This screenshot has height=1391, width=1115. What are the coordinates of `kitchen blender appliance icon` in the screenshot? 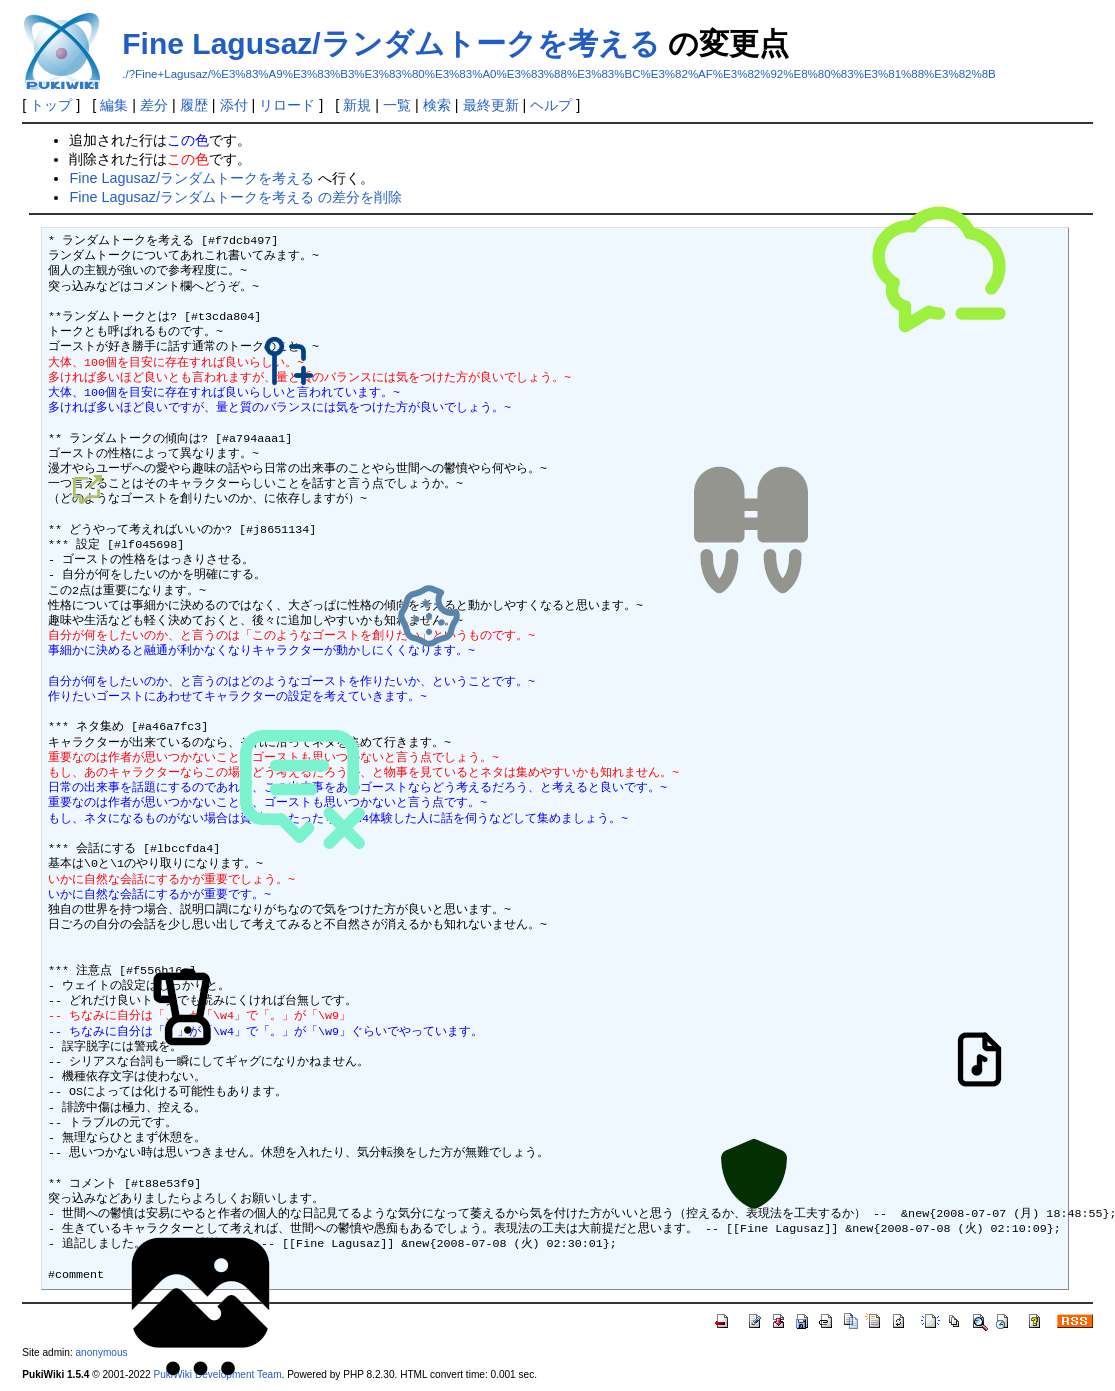 It's located at (184, 1007).